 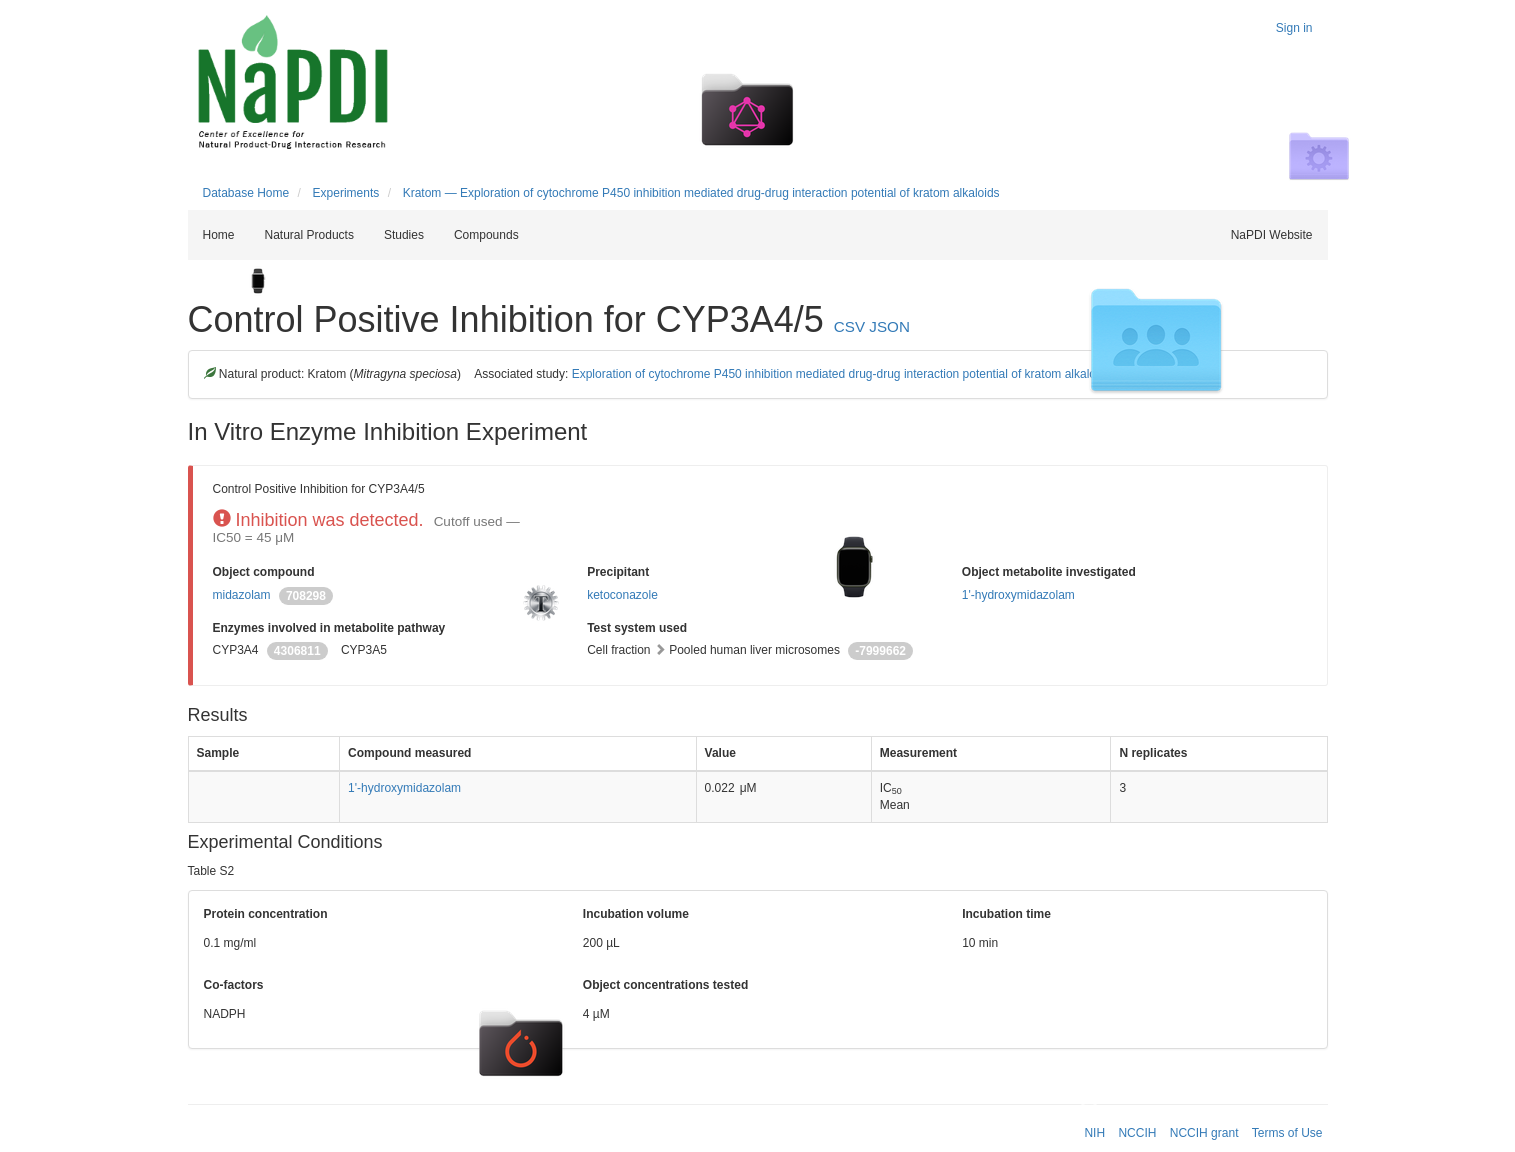 What do you see at coordinates (1156, 340) in the screenshot?
I see `access shared group folder` at bounding box center [1156, 340].